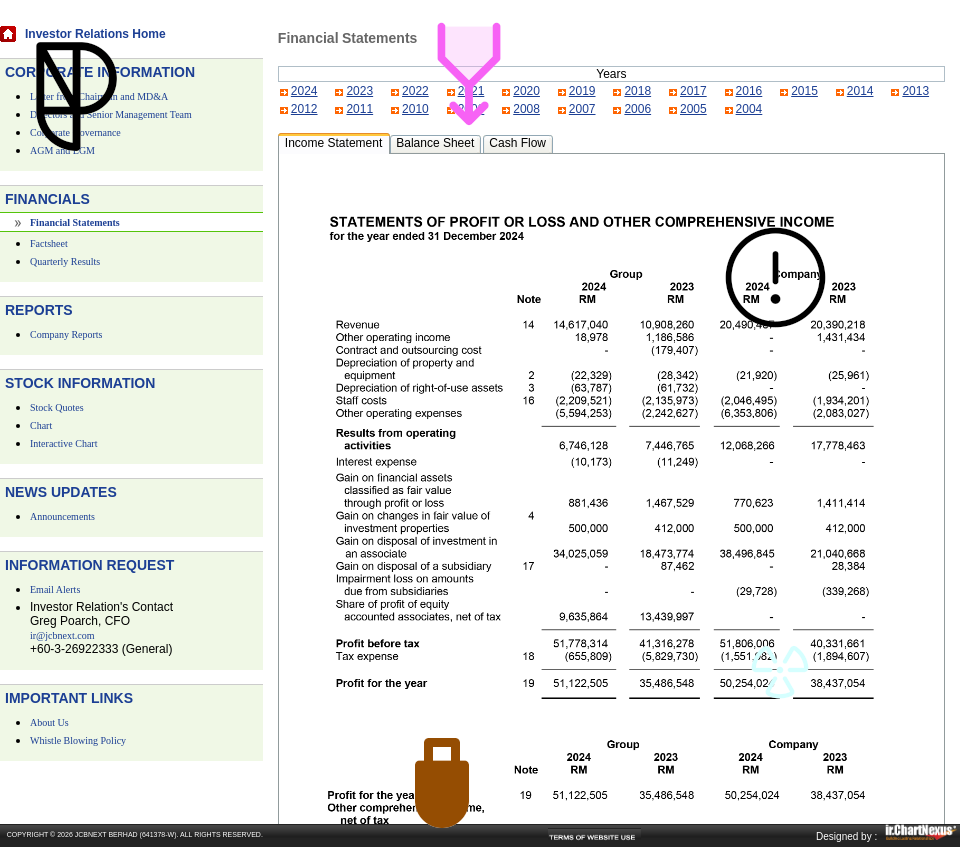 This screenshot has height=863, width=960. I want to click on indicates radioactive or hazardous material warning, so click(780, 670).